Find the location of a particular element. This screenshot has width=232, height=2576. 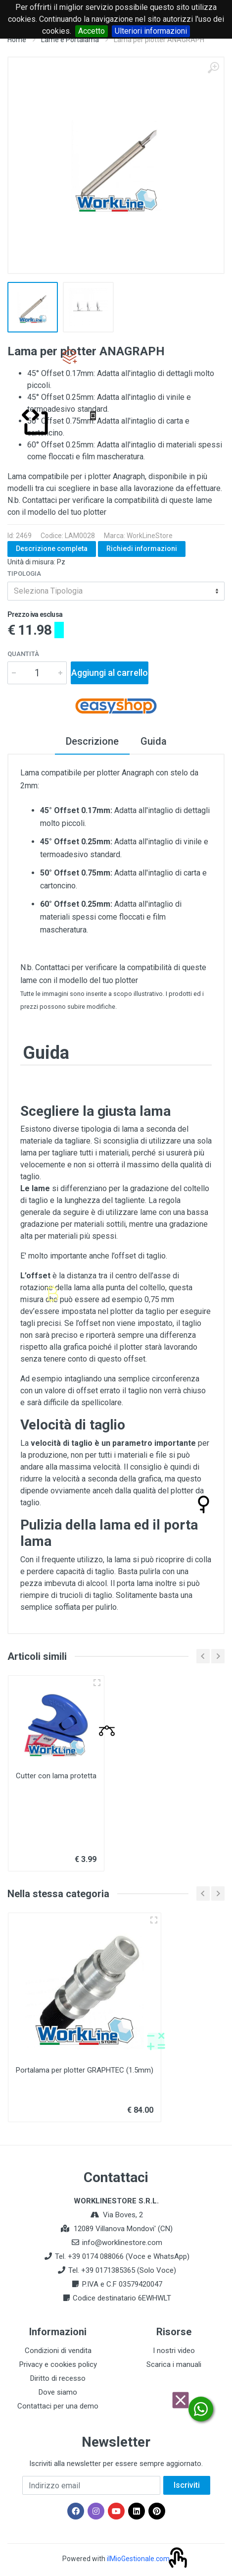

close or dismiss a window is located at coordinates (181, 2400).